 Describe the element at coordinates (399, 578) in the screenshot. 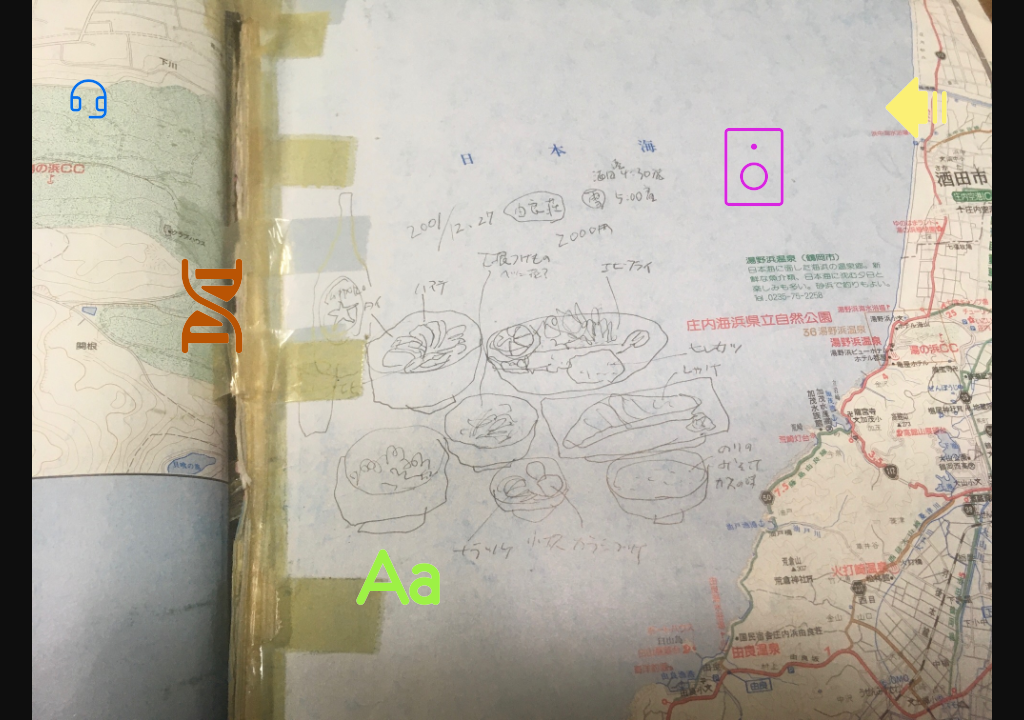

I see `change font or text settings` at that location.